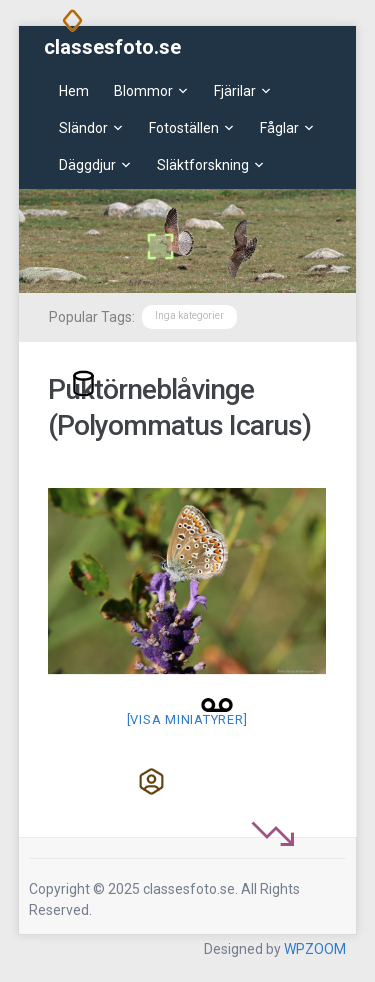 The width and height of the screenshot is (375, 982). I want to click on access database or storage, so click(83, 383).